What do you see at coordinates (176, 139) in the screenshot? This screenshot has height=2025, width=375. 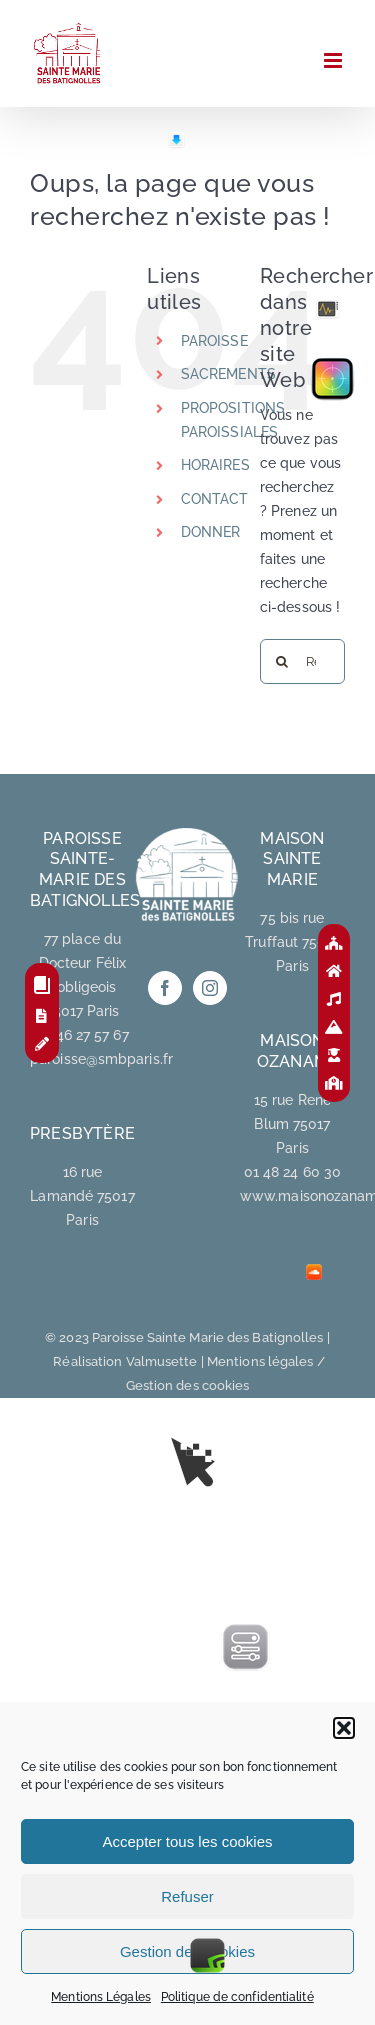 I see `open kget download manager` at bounding box center [176, 139].